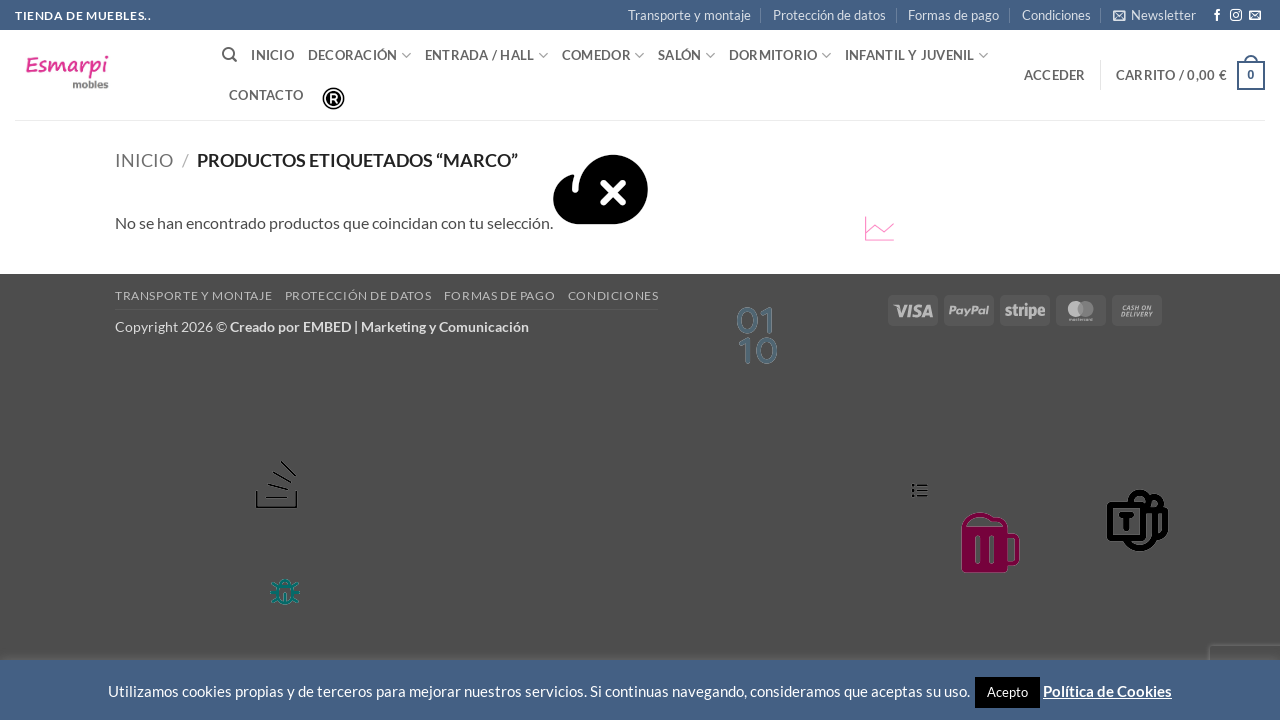 This screenshot has height=720, width=1280. I want to click on view analytics or performance data, so click(879, 228).